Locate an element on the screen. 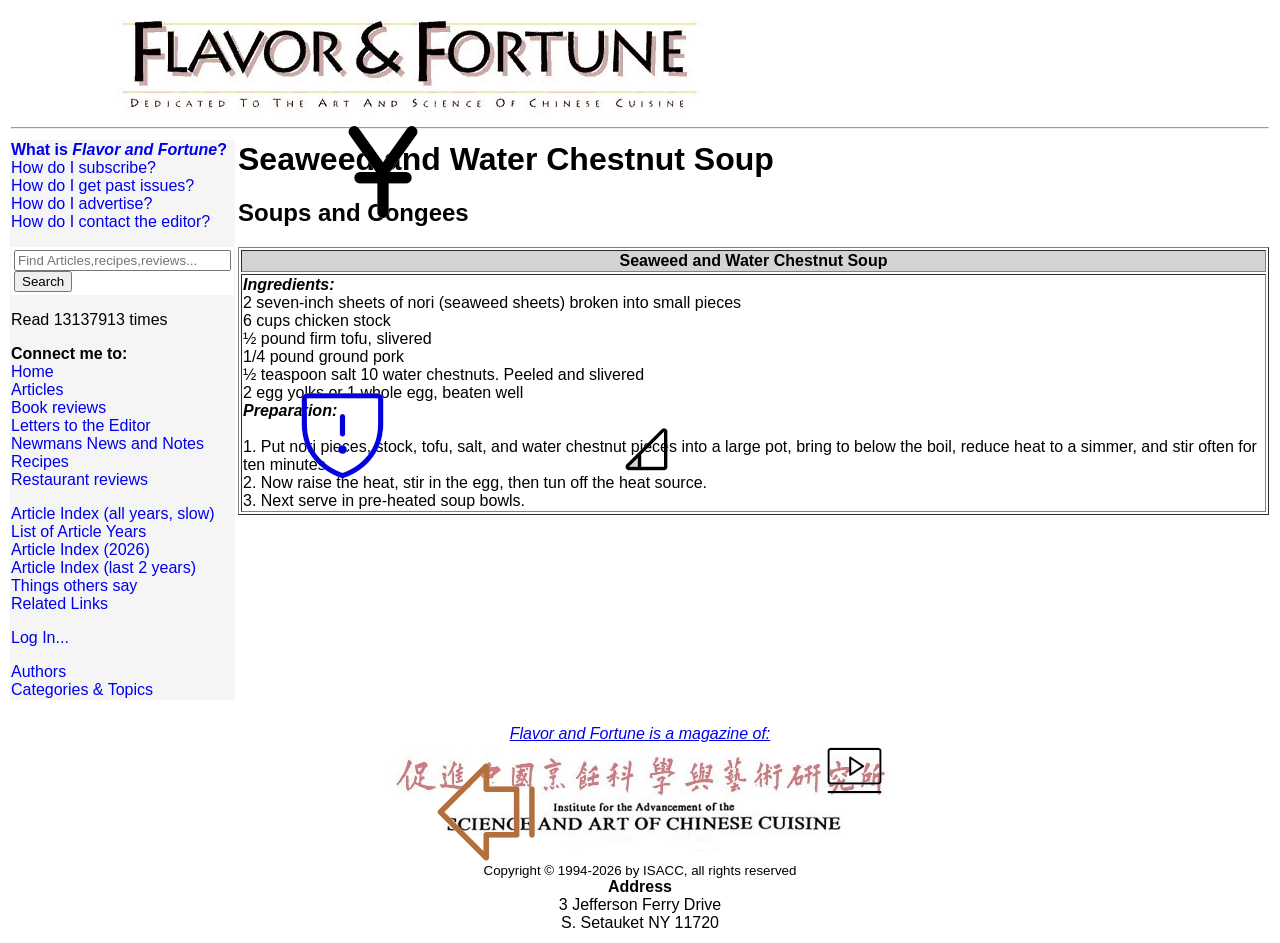 This screenshot has height=943, width=1280. indicates weak cellular signal strength is located at coordinates (650, 451).